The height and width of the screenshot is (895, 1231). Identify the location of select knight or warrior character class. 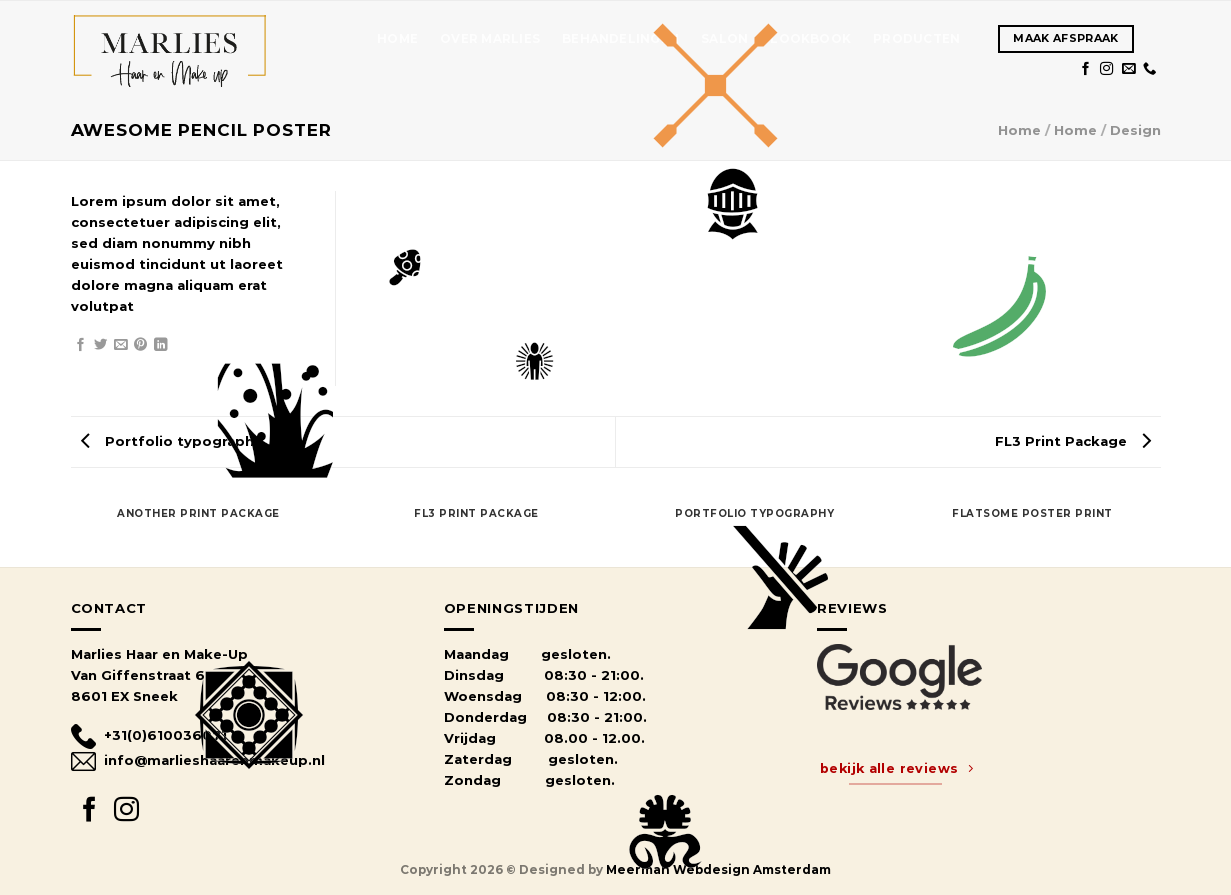
(732, 203).